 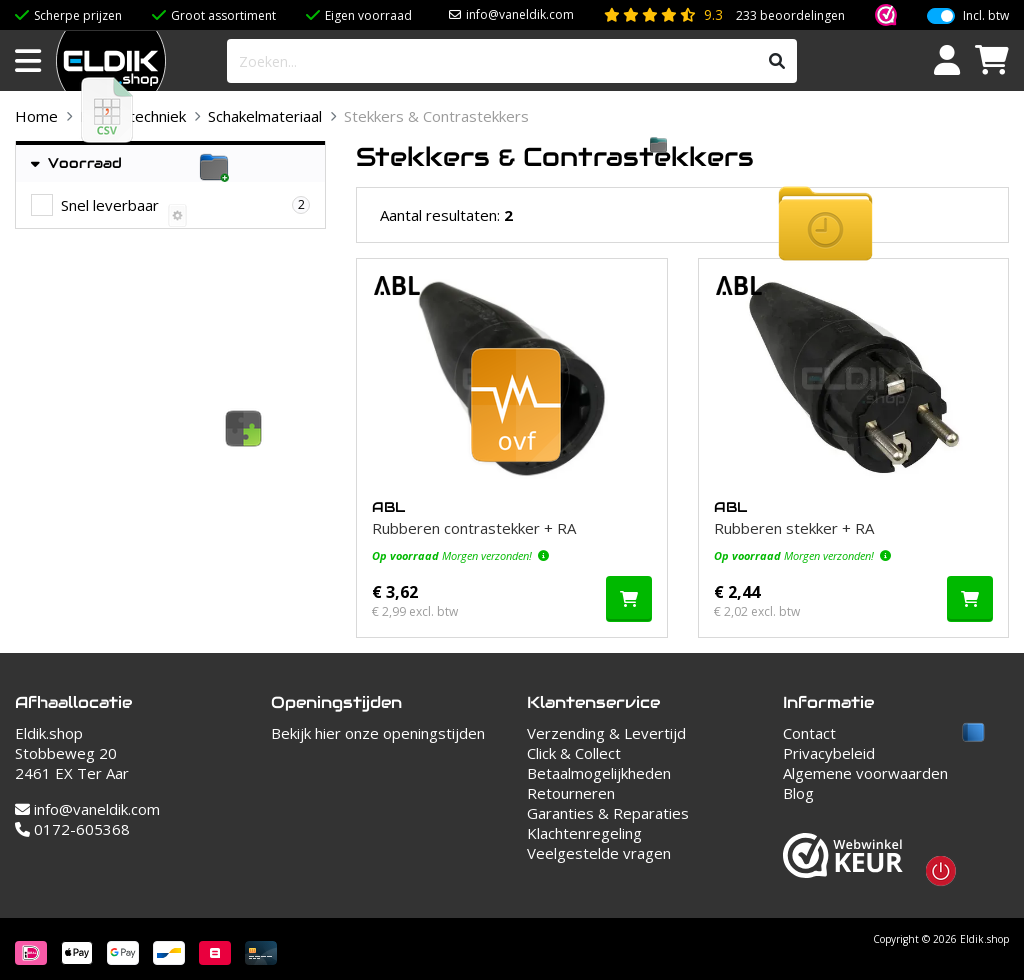 I want to click on shut down or power off the system, so click(x=941, y=871).